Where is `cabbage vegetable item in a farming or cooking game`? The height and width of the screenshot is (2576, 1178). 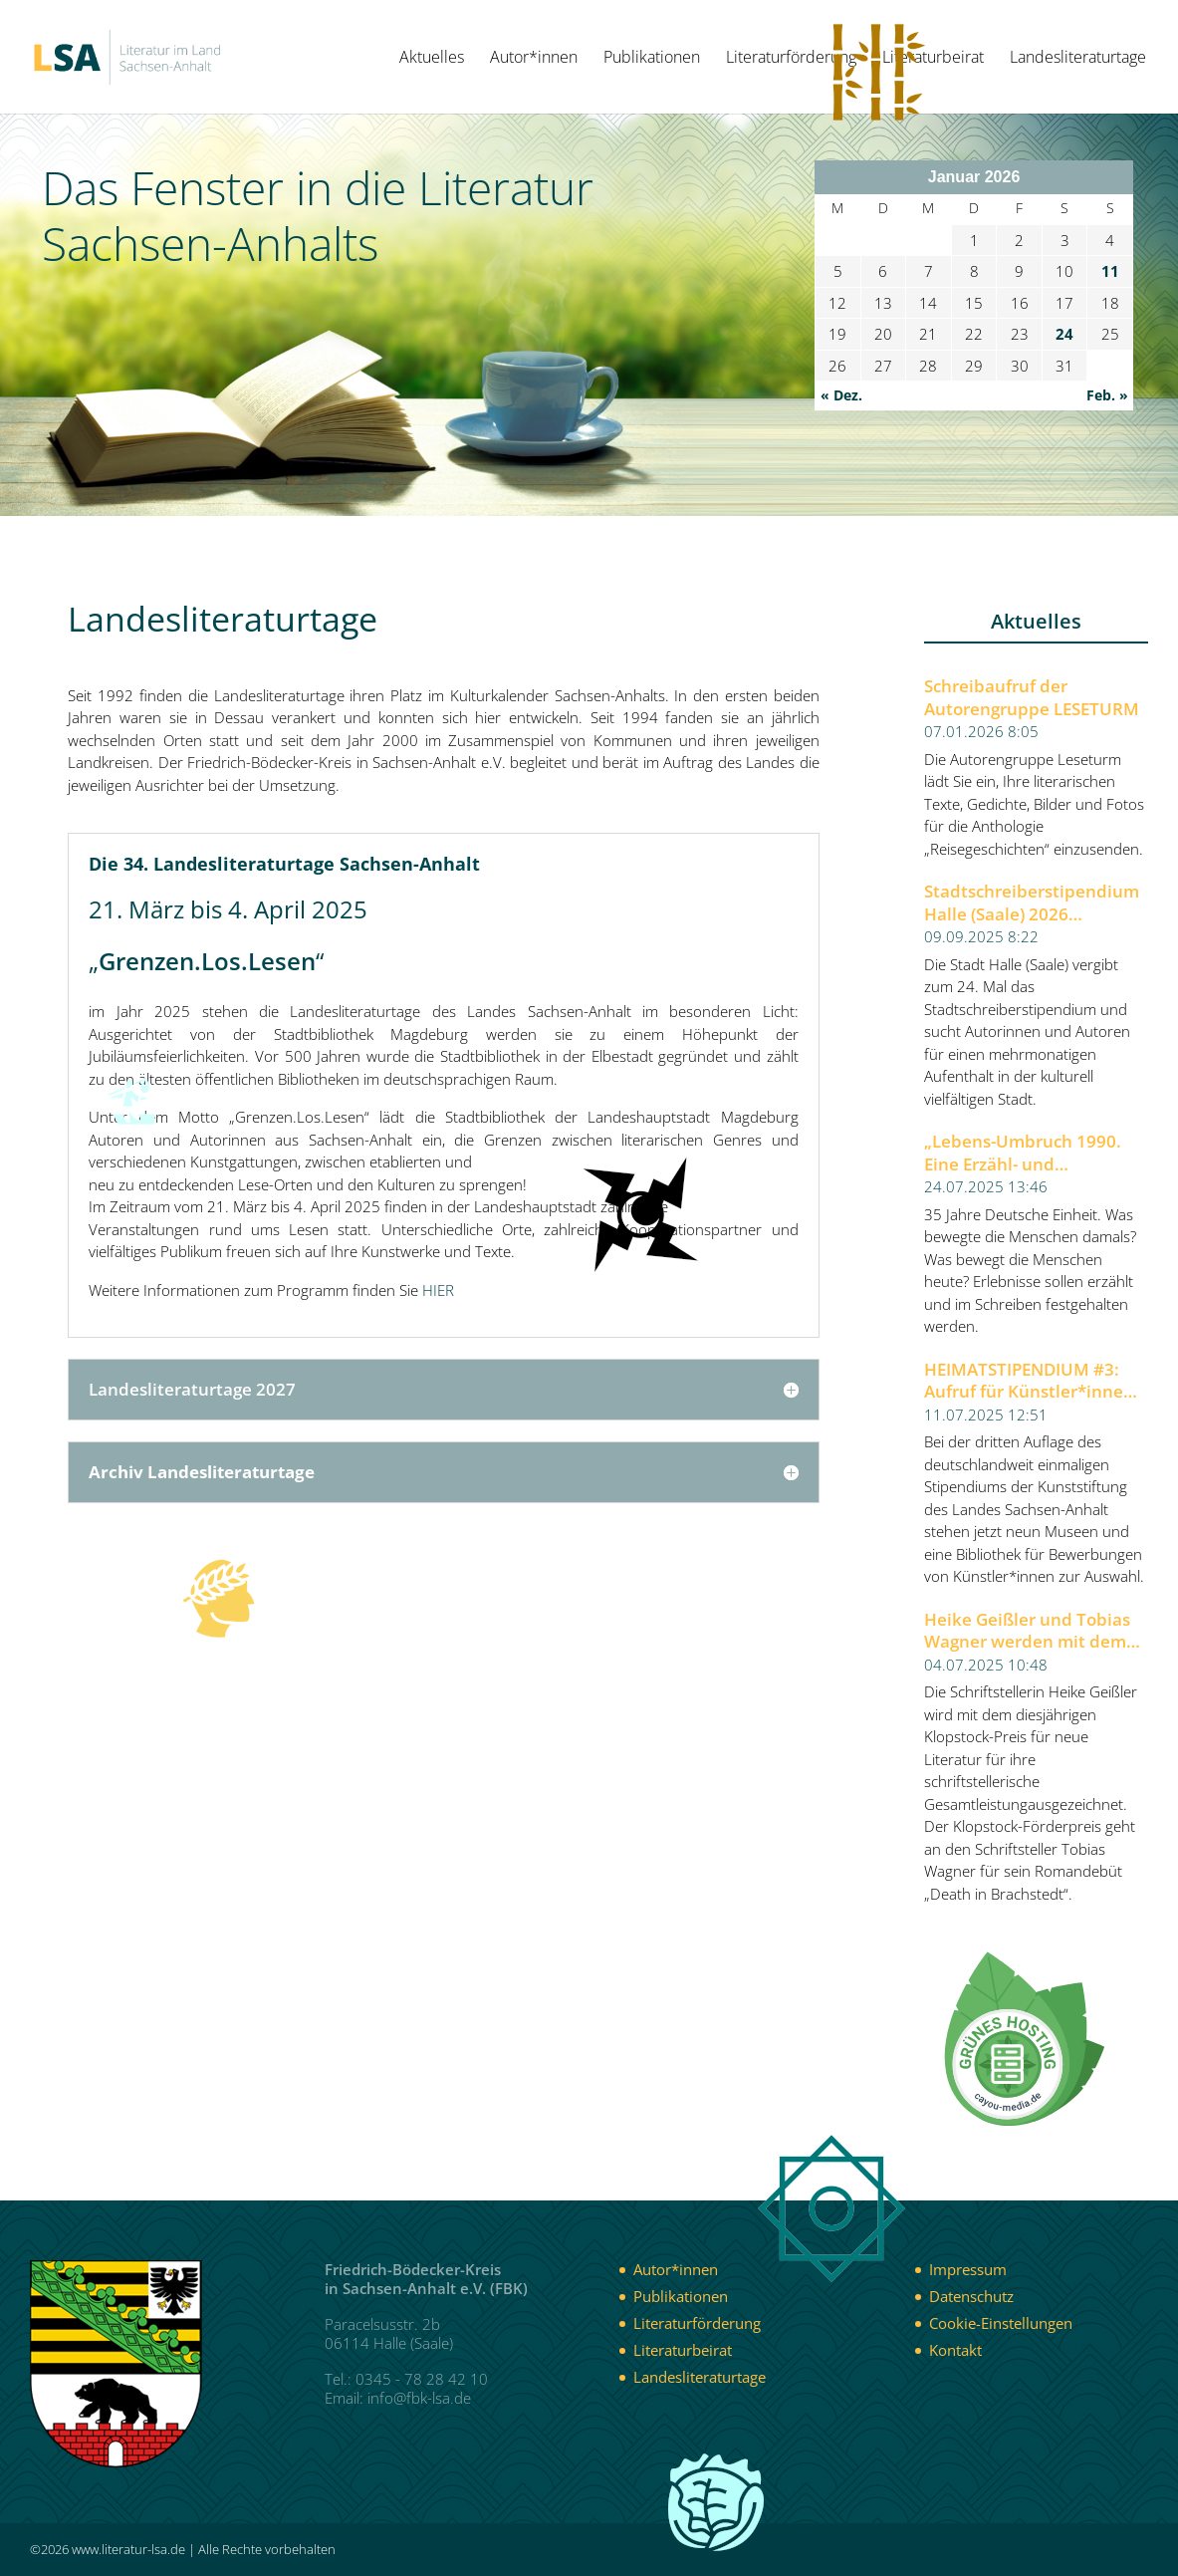 cabbage vegetable item in a farming or cooking game is located at coordinates (716, 2502).